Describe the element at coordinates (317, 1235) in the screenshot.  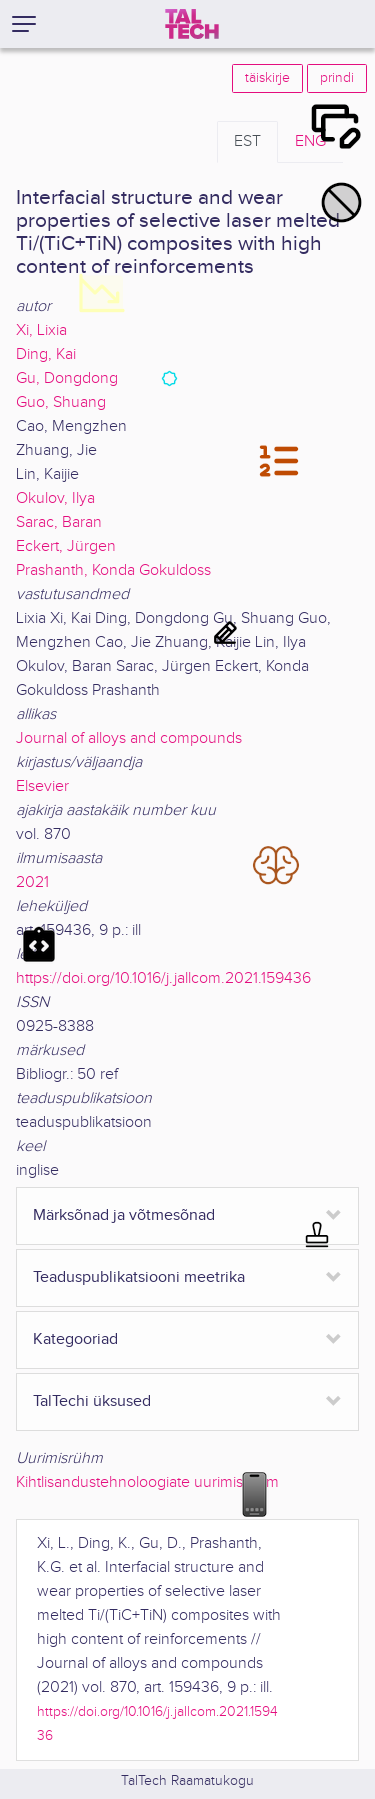
I see `apply a stamp or seal to a document` at that location.